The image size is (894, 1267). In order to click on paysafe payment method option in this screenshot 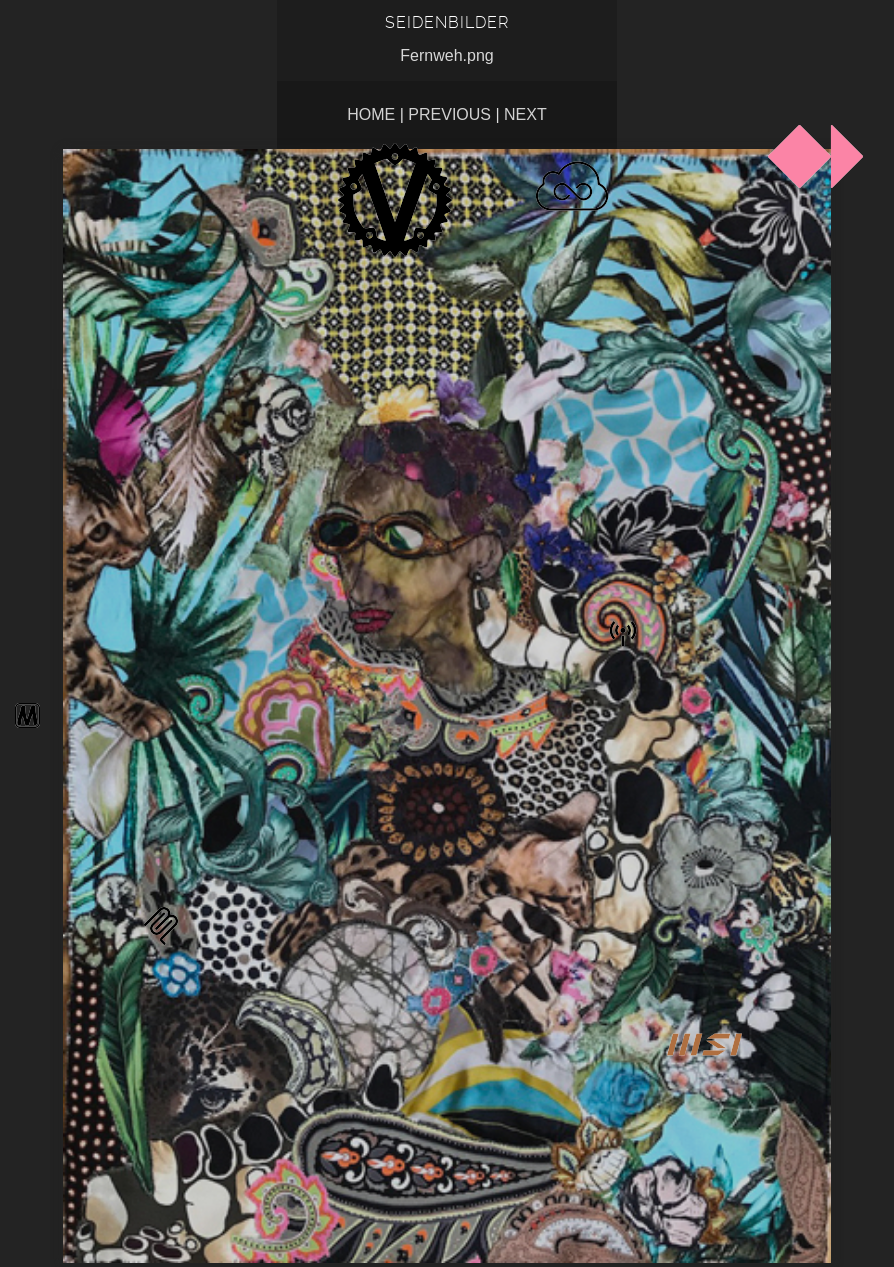, I will do `click(815, 156)`.